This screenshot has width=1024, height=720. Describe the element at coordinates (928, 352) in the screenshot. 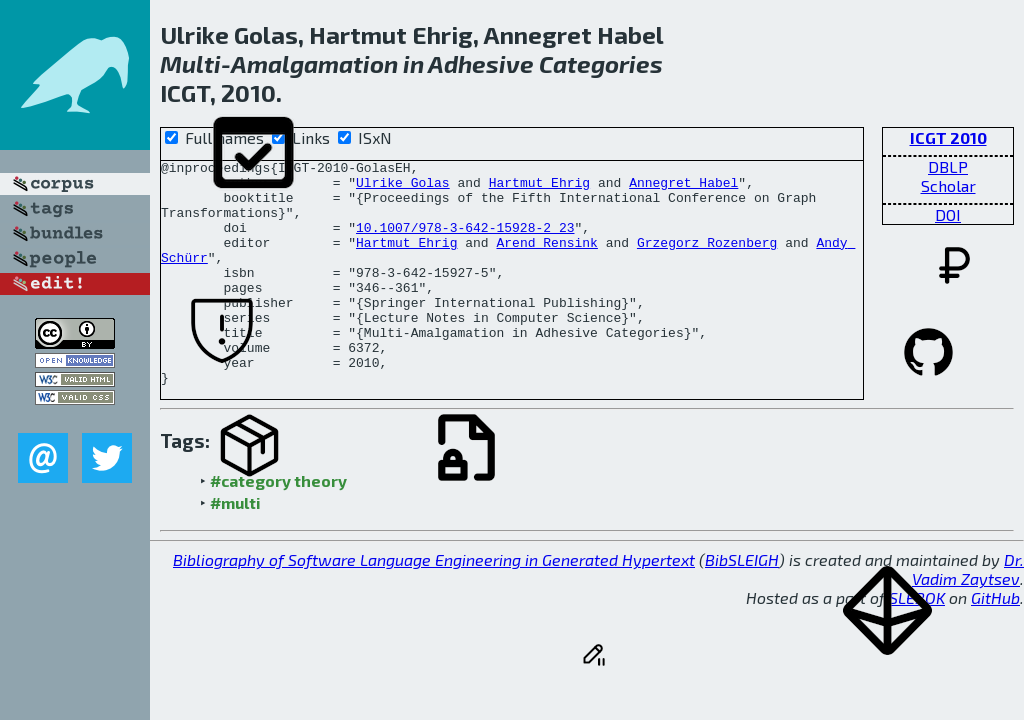

I see `view project on github` at that location.